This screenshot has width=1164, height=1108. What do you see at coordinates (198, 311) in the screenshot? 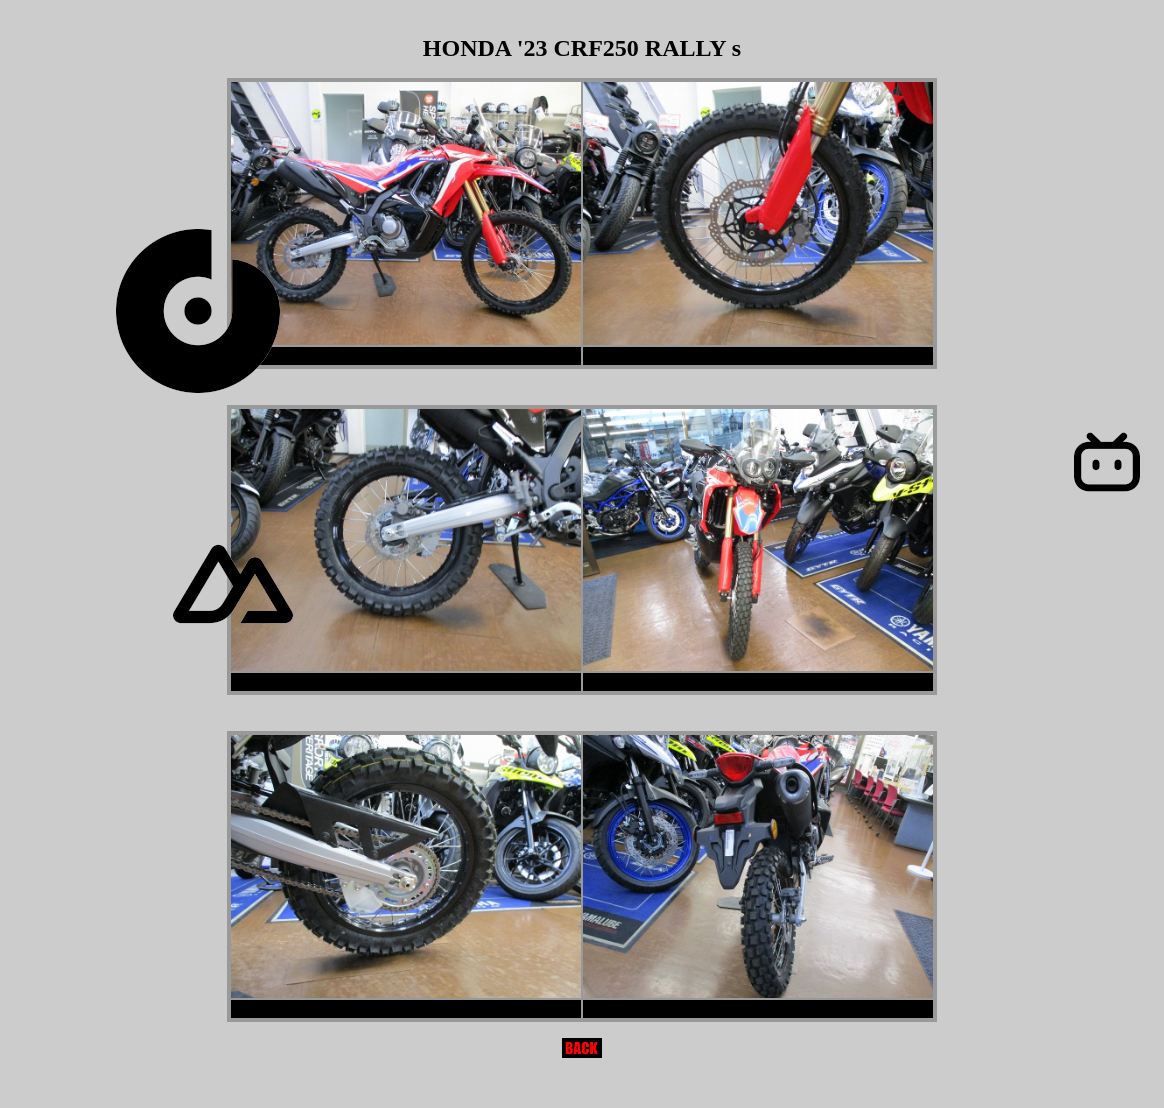
I see `open the Drooble music social network app` at bounding box center [198, 311].